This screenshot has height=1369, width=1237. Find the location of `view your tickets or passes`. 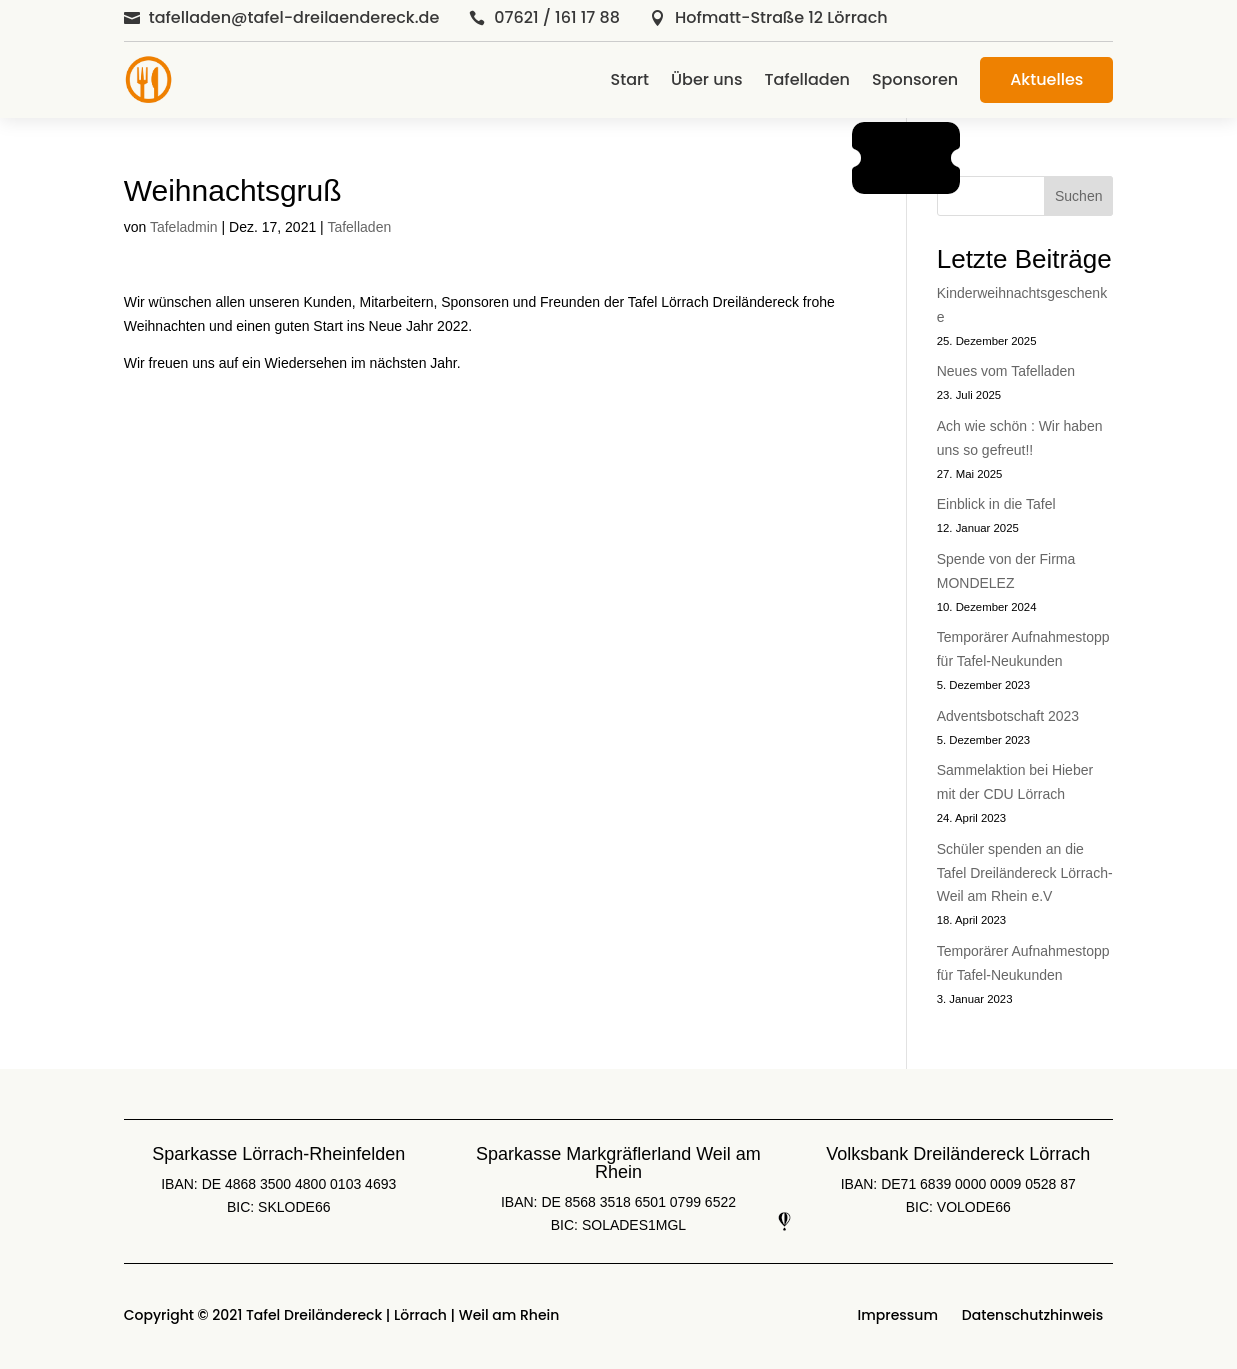

view your tickets or passes is located at coordinates (906, 158).